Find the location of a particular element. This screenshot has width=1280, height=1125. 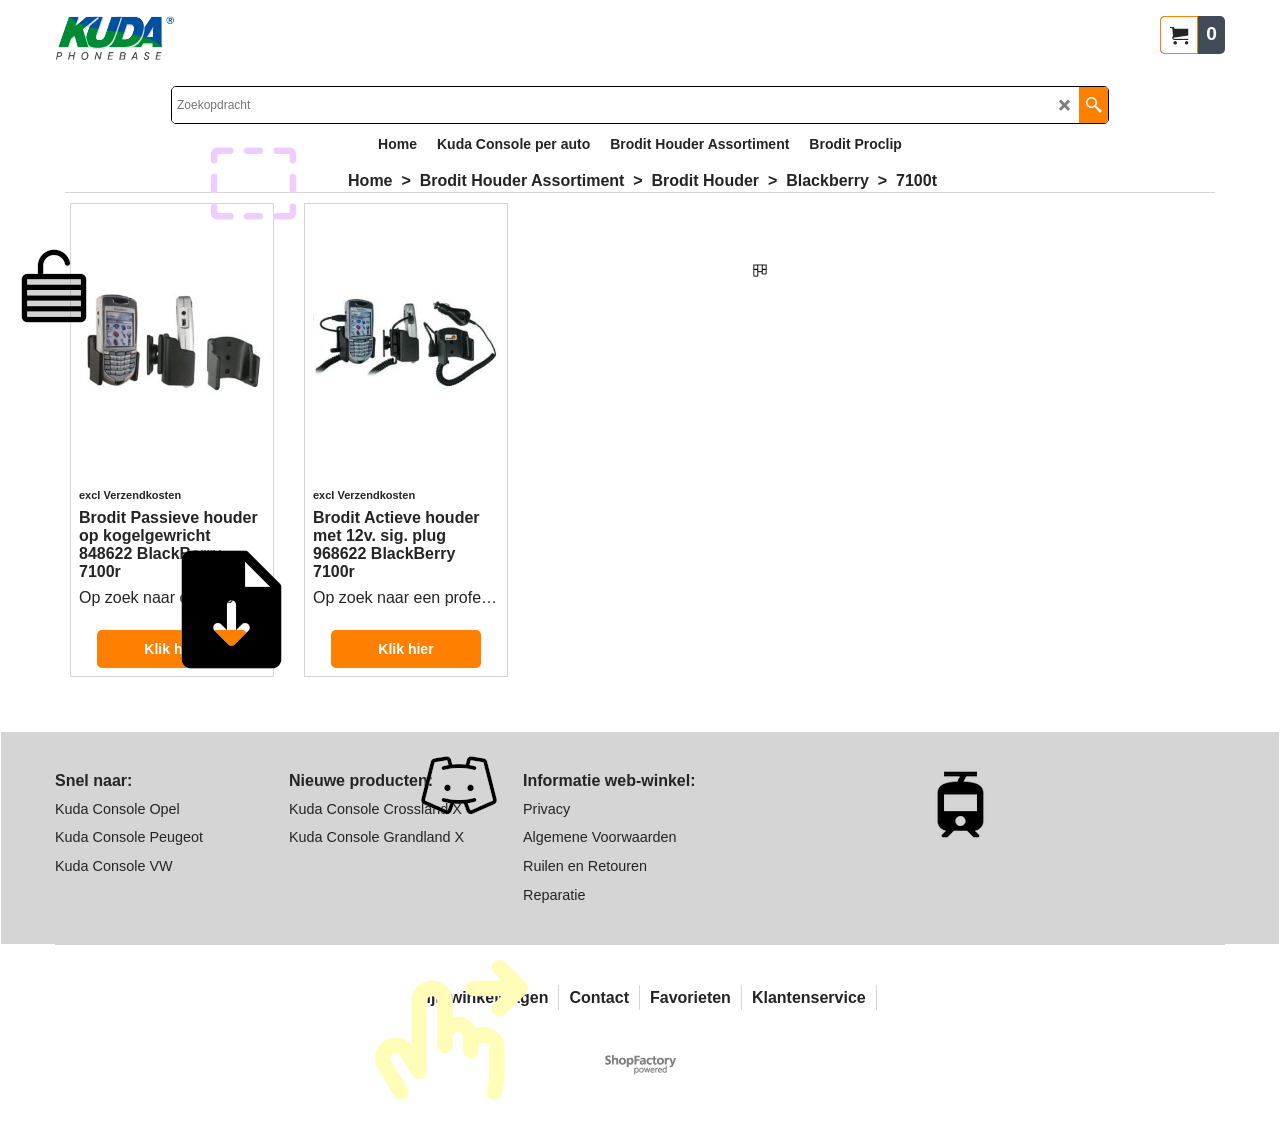

swipe right to continue or proceed is located at coordinates (445, 1035).